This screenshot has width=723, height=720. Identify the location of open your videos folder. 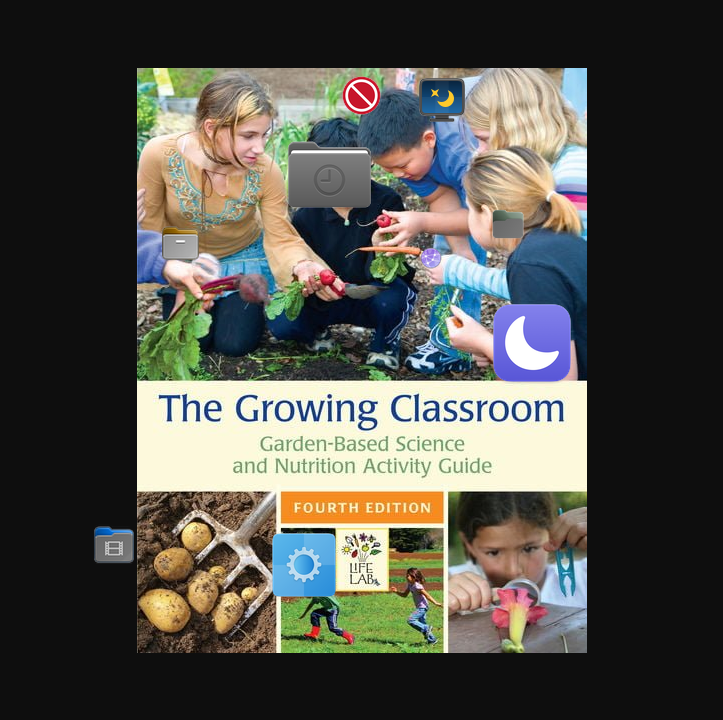
(114, 544).